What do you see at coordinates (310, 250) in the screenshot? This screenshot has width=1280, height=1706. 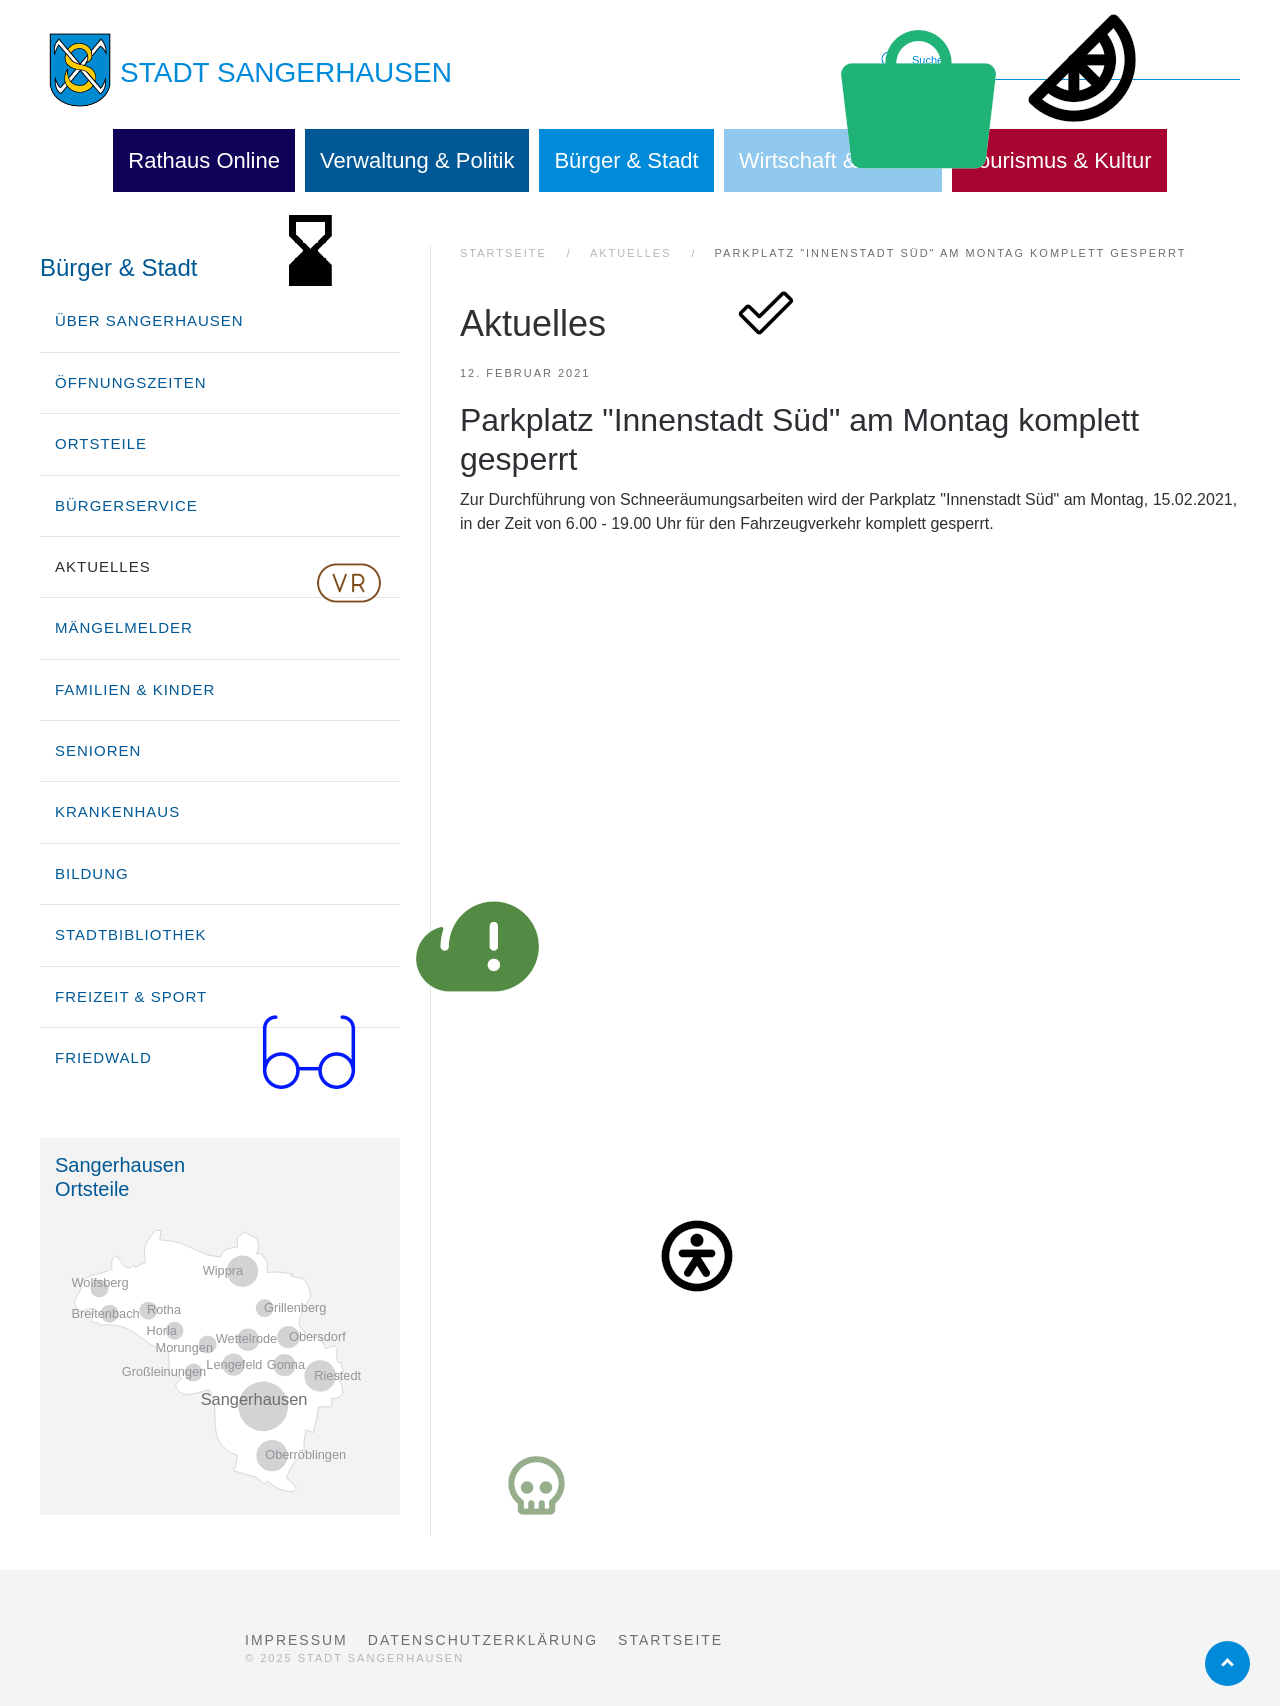 I see `indicates time remaining or process nearing completion` at bounding box center [310, 250].